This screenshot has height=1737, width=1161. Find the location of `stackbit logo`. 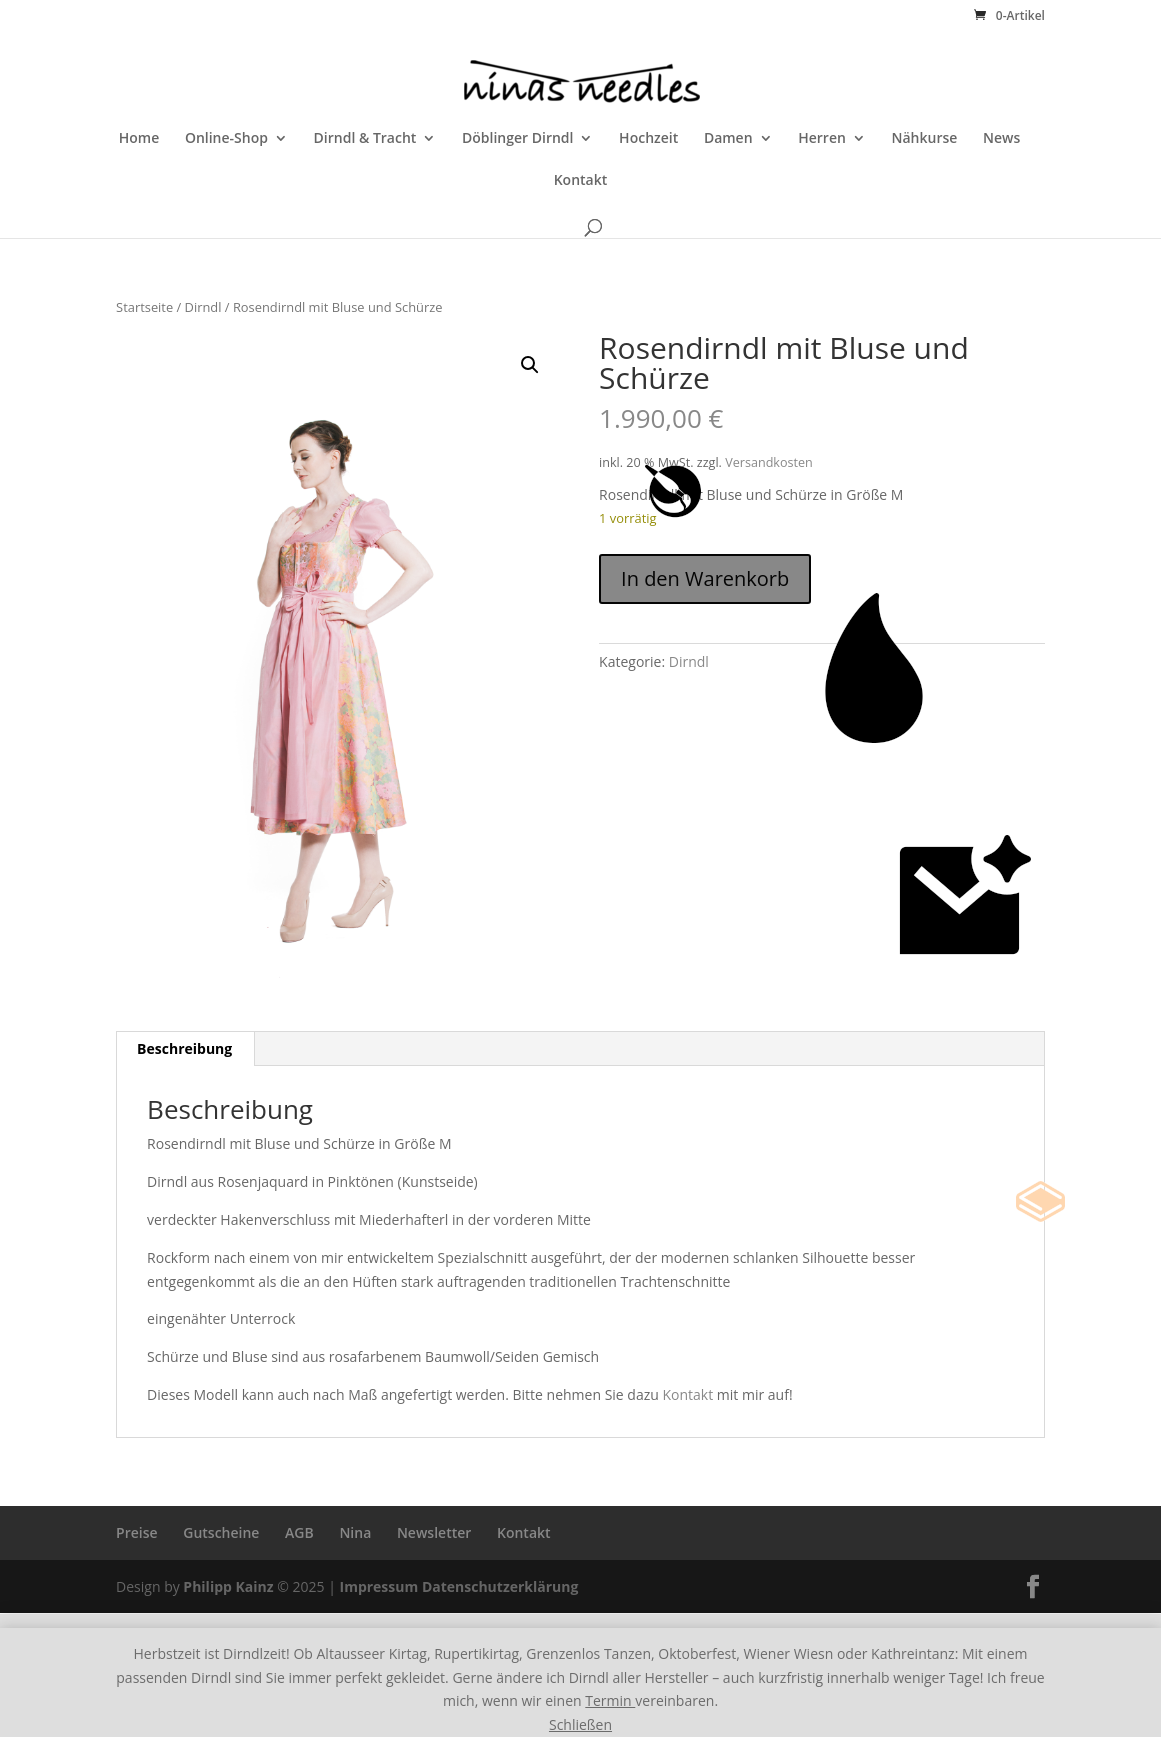

stackbit logo is located at coordinates (1040, 1201).